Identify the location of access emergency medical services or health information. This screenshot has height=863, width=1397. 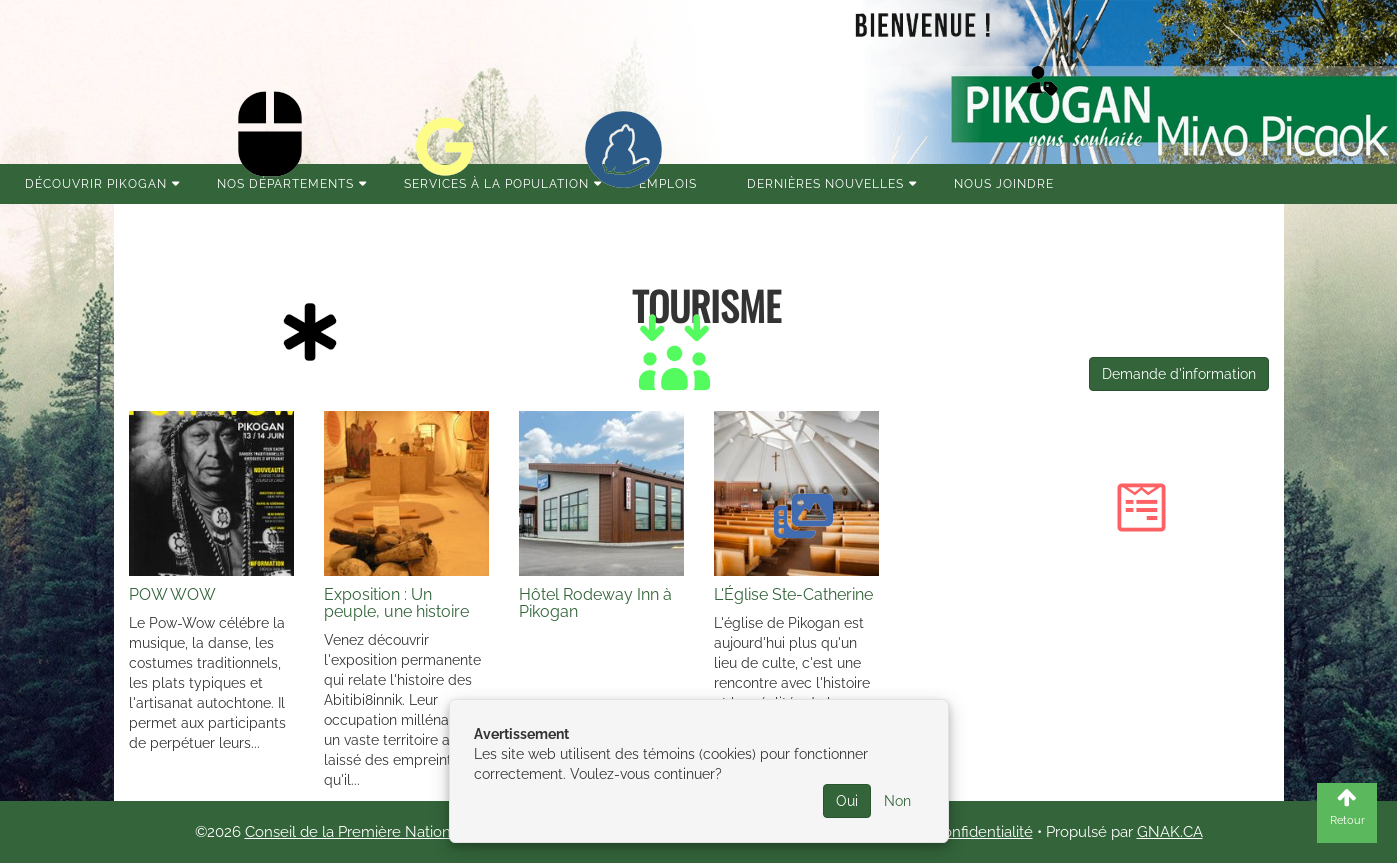
(310, 332).